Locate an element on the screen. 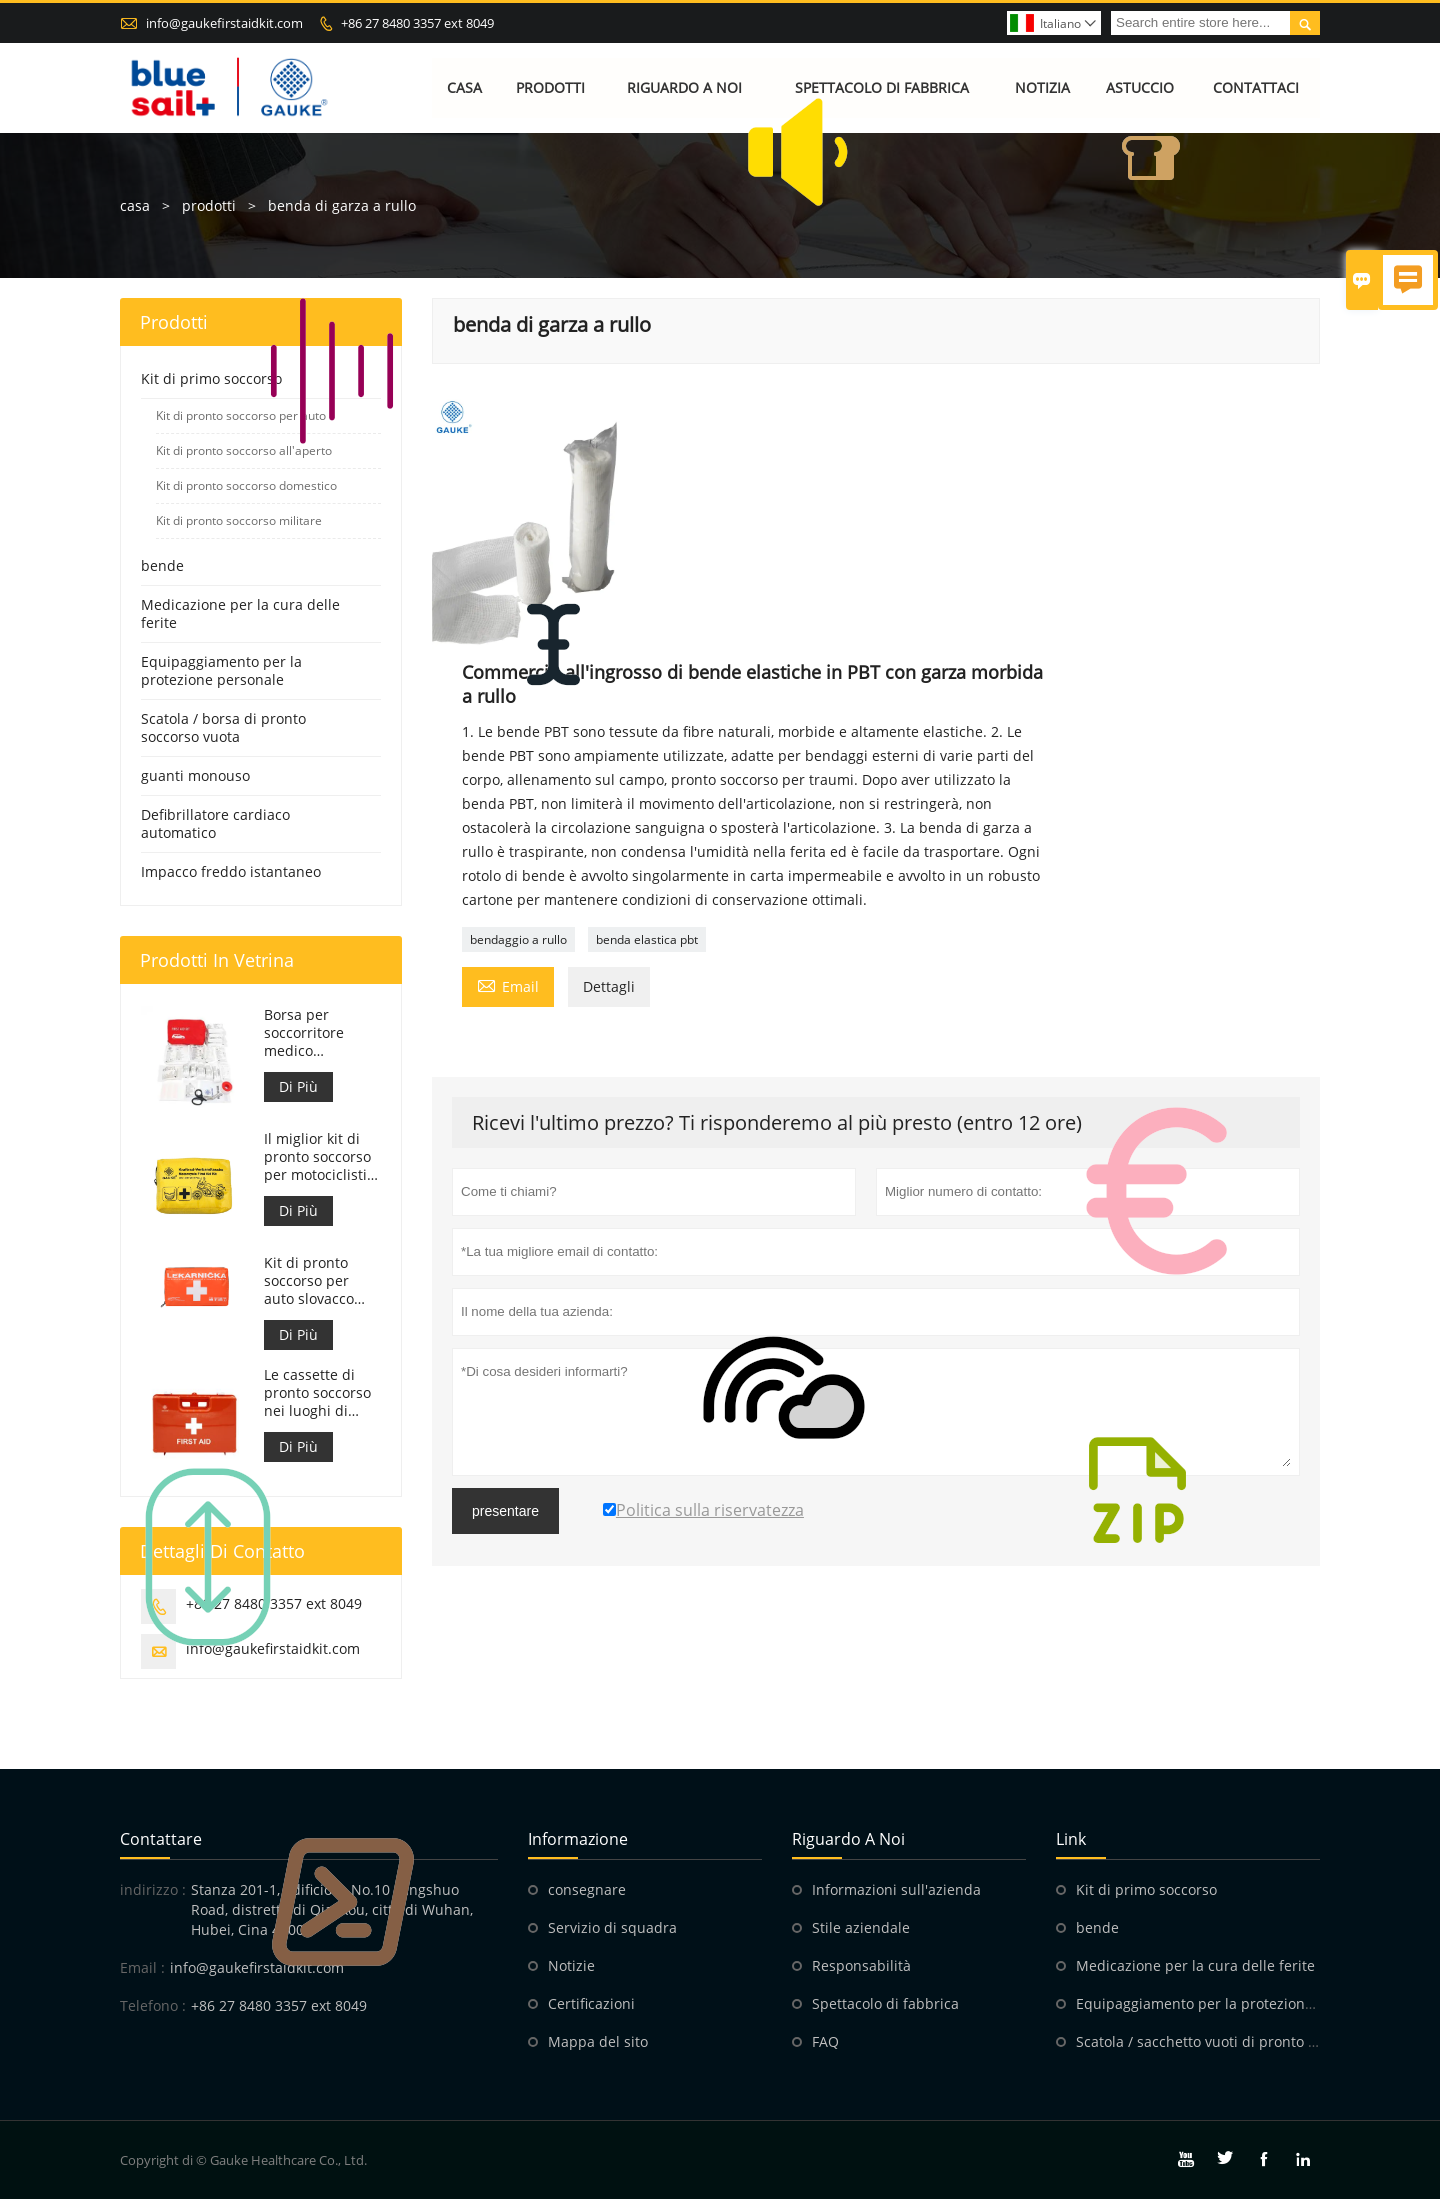  adjust volume to low level is located at coordinates (806, 152).